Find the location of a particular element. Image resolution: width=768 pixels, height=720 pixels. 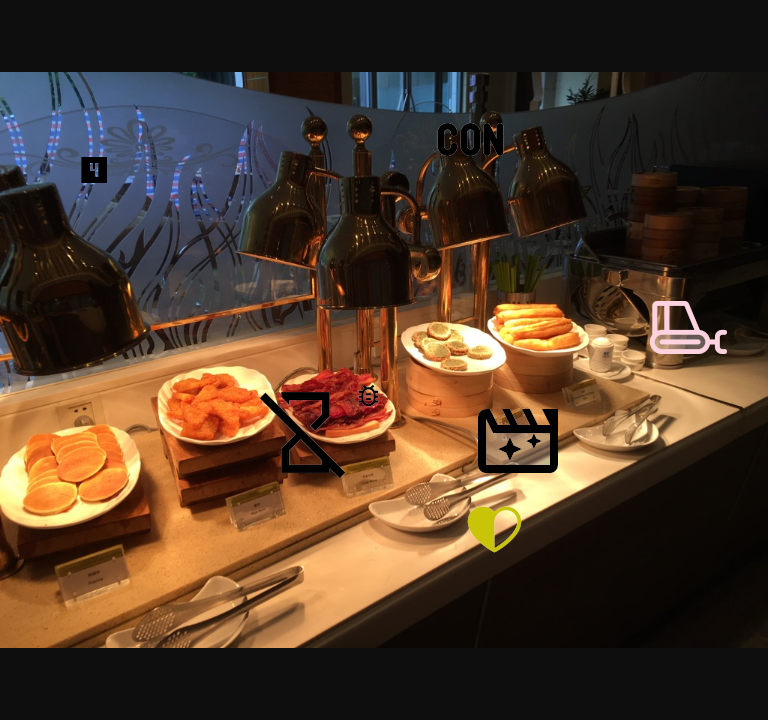

access construction or heavy machinery tools is located at coordinates (688, 327).